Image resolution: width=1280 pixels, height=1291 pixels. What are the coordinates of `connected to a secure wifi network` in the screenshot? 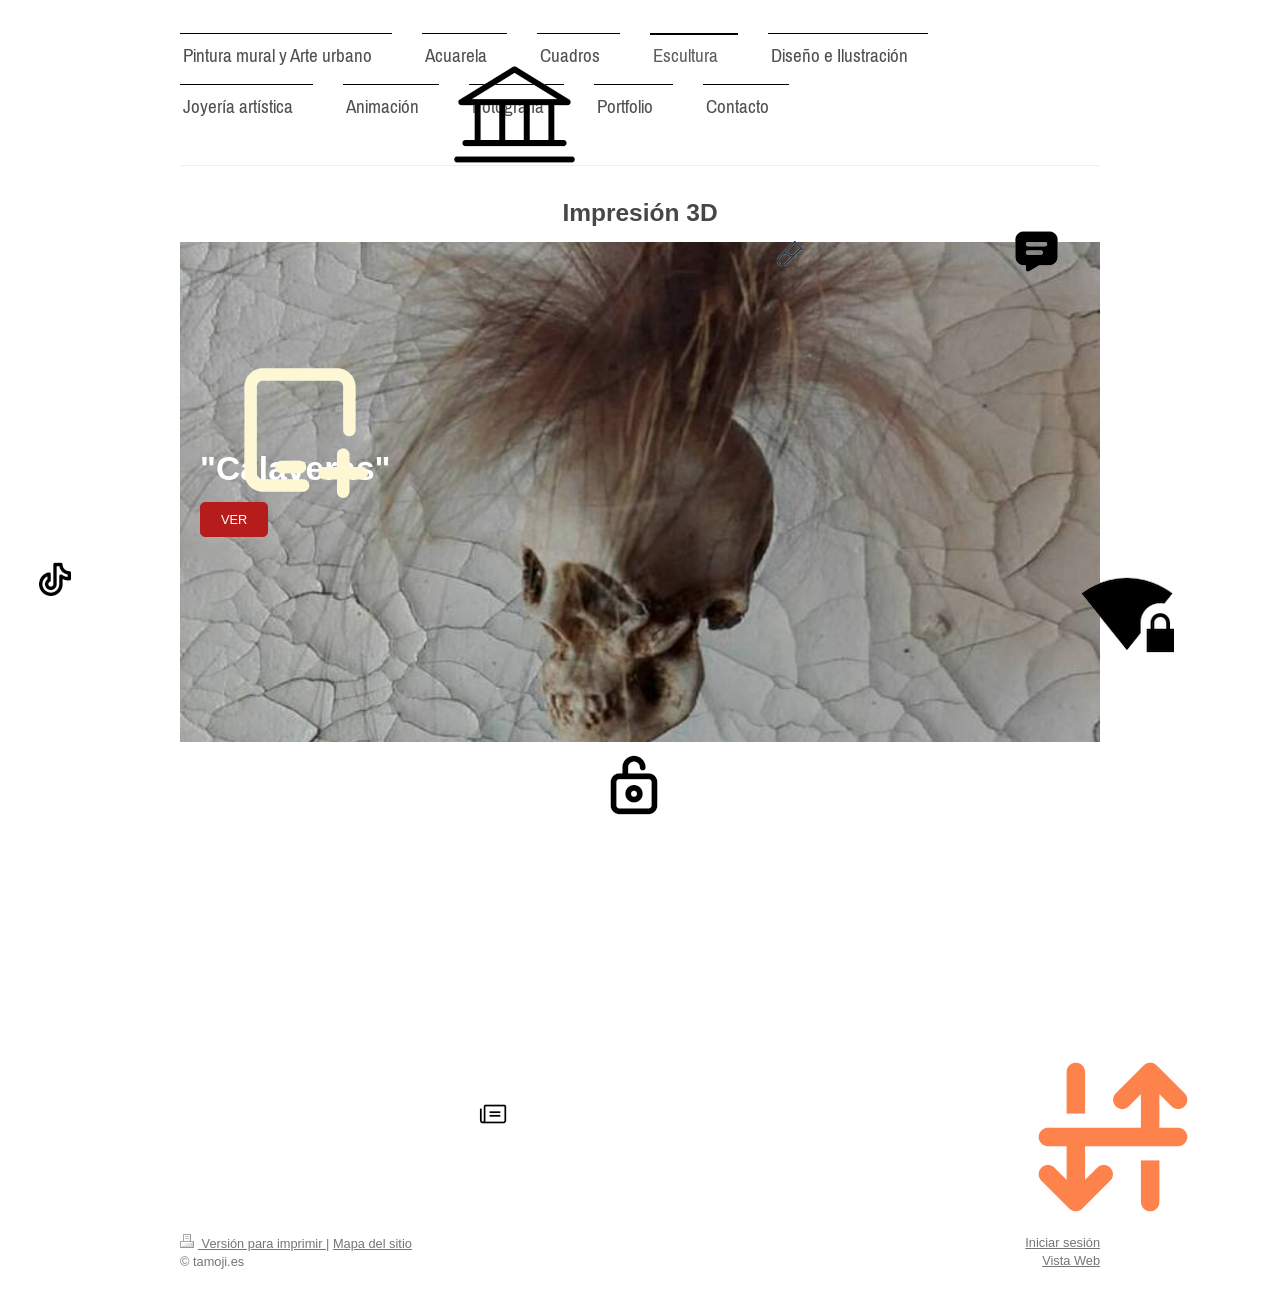 It's located at (1127, 613).